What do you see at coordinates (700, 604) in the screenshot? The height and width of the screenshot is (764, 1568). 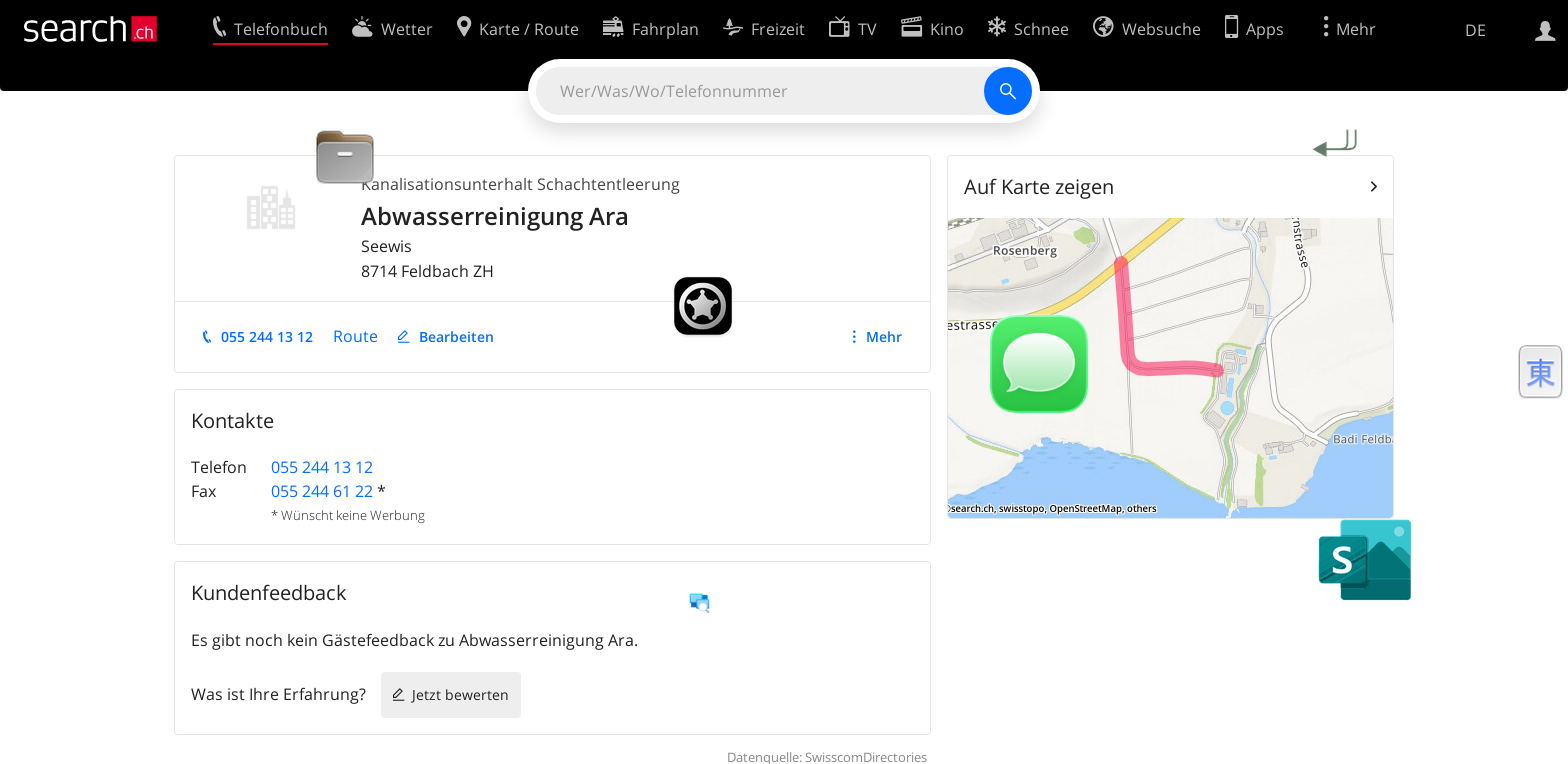 I see `open packet viewer application` at bounding box center [700, 604].